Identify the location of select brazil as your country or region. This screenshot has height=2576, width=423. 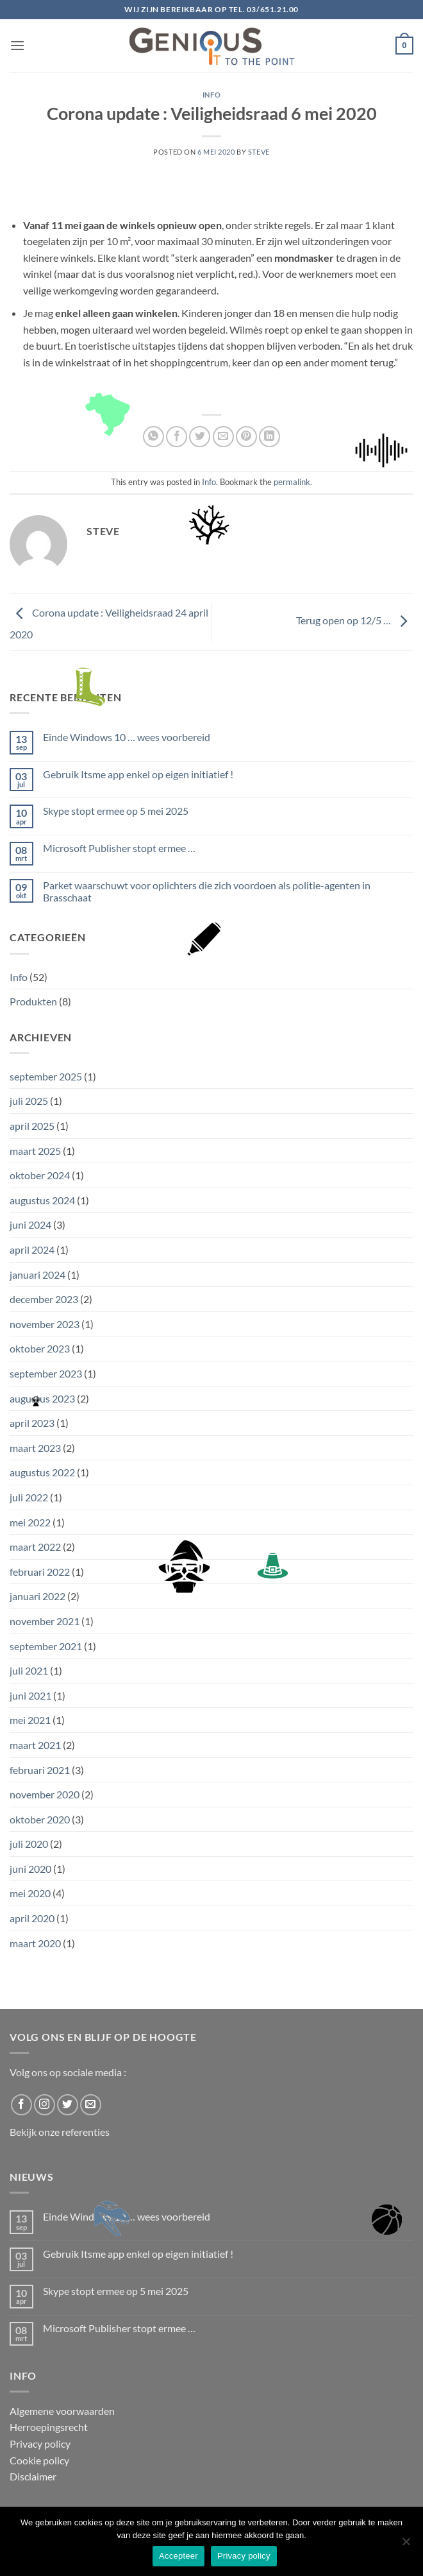
(108, 414).